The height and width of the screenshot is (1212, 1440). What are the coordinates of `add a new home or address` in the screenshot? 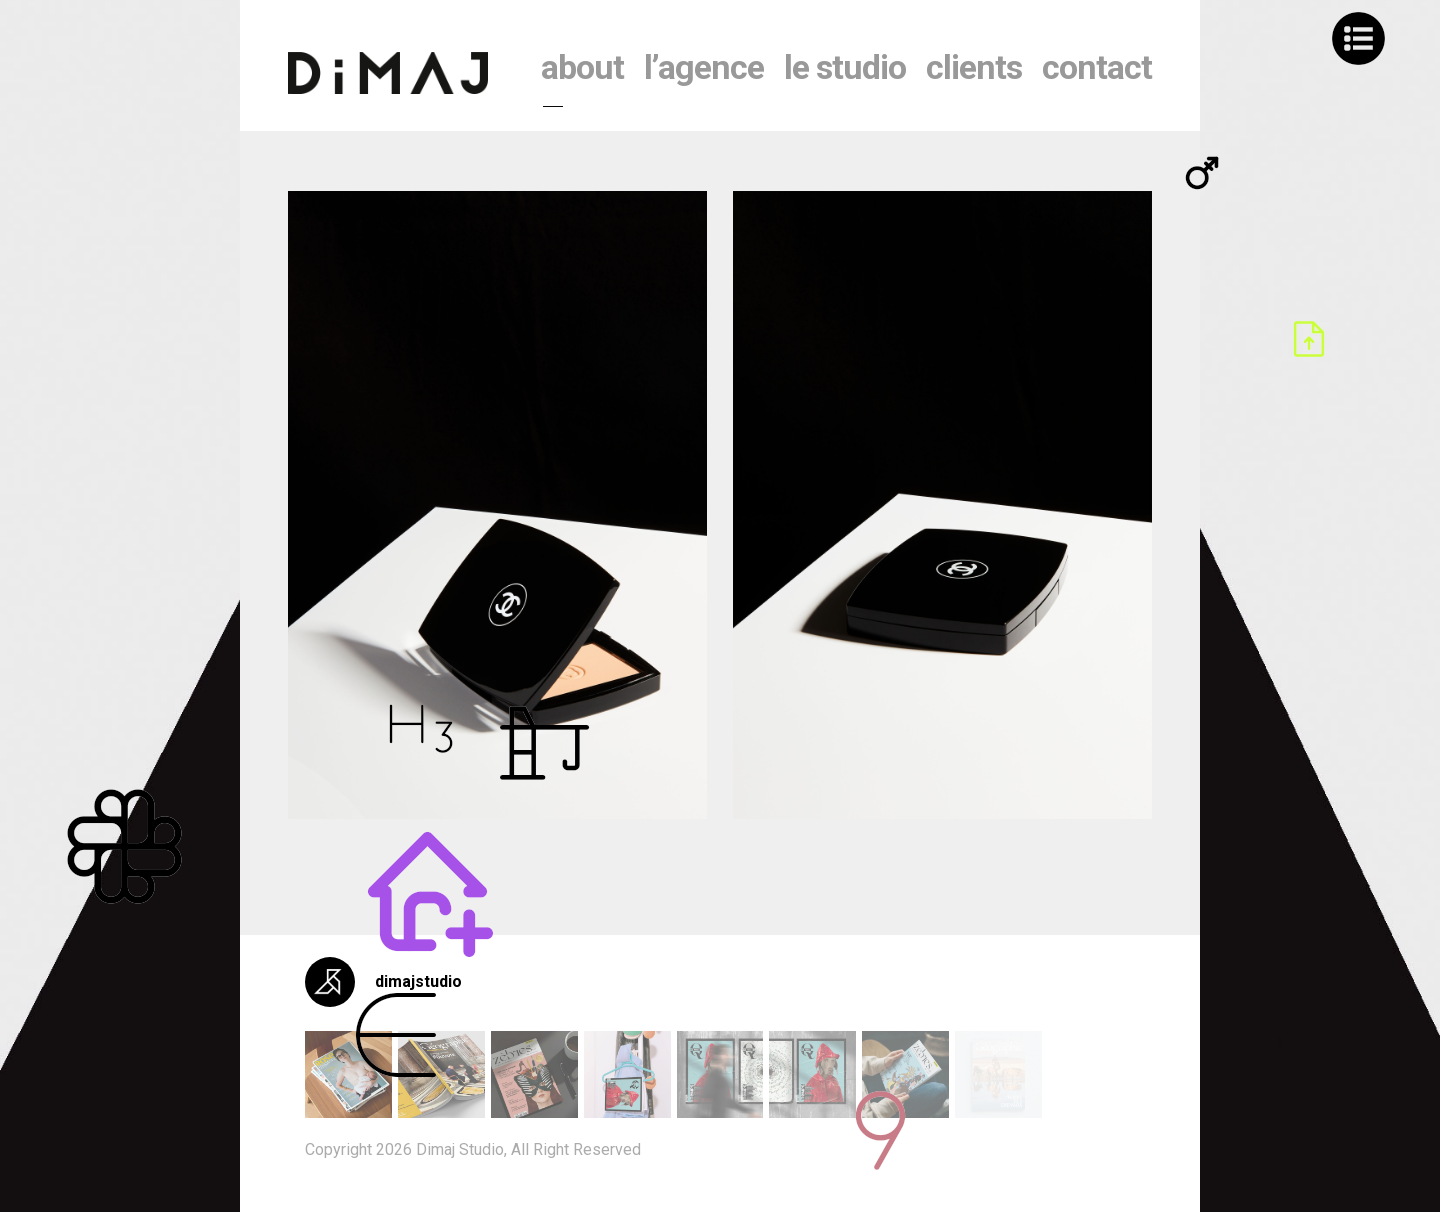 It's located at (427, 891).